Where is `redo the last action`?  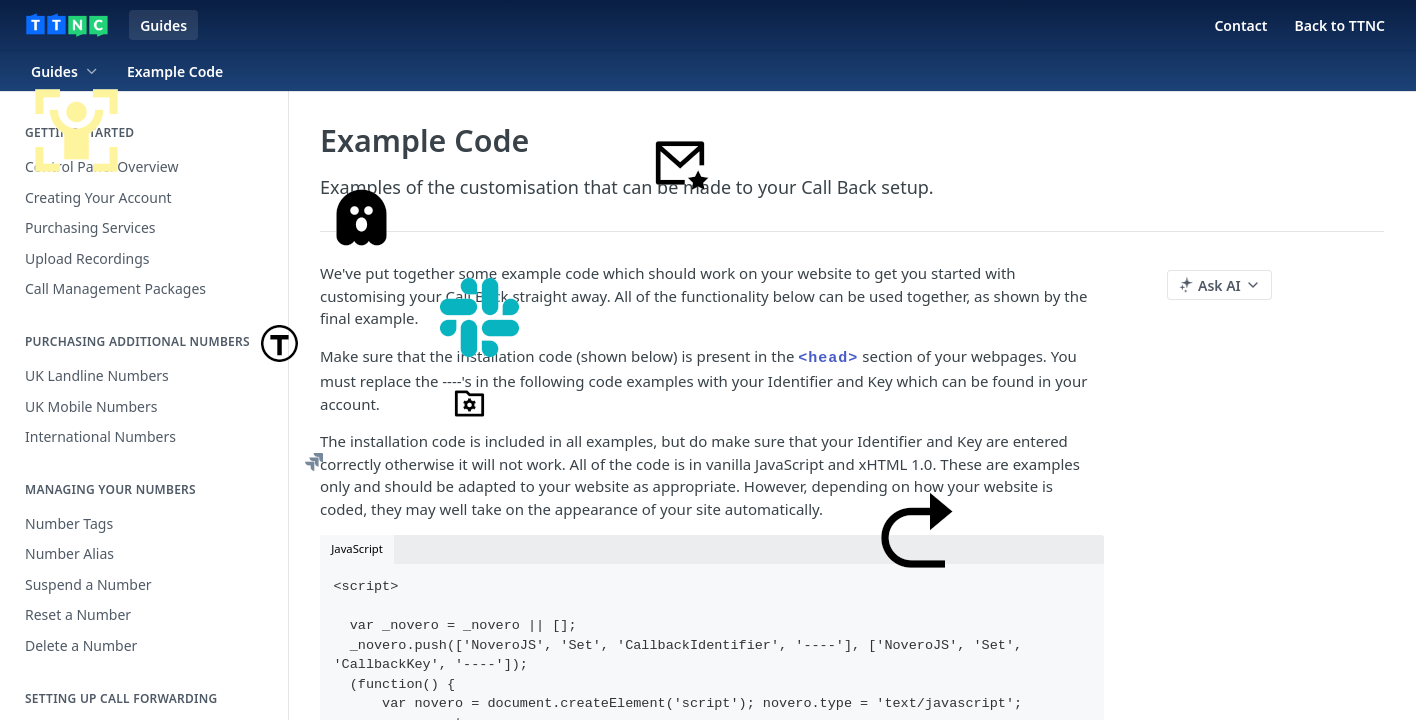
redo the last action is located at coordinates (915, 534).